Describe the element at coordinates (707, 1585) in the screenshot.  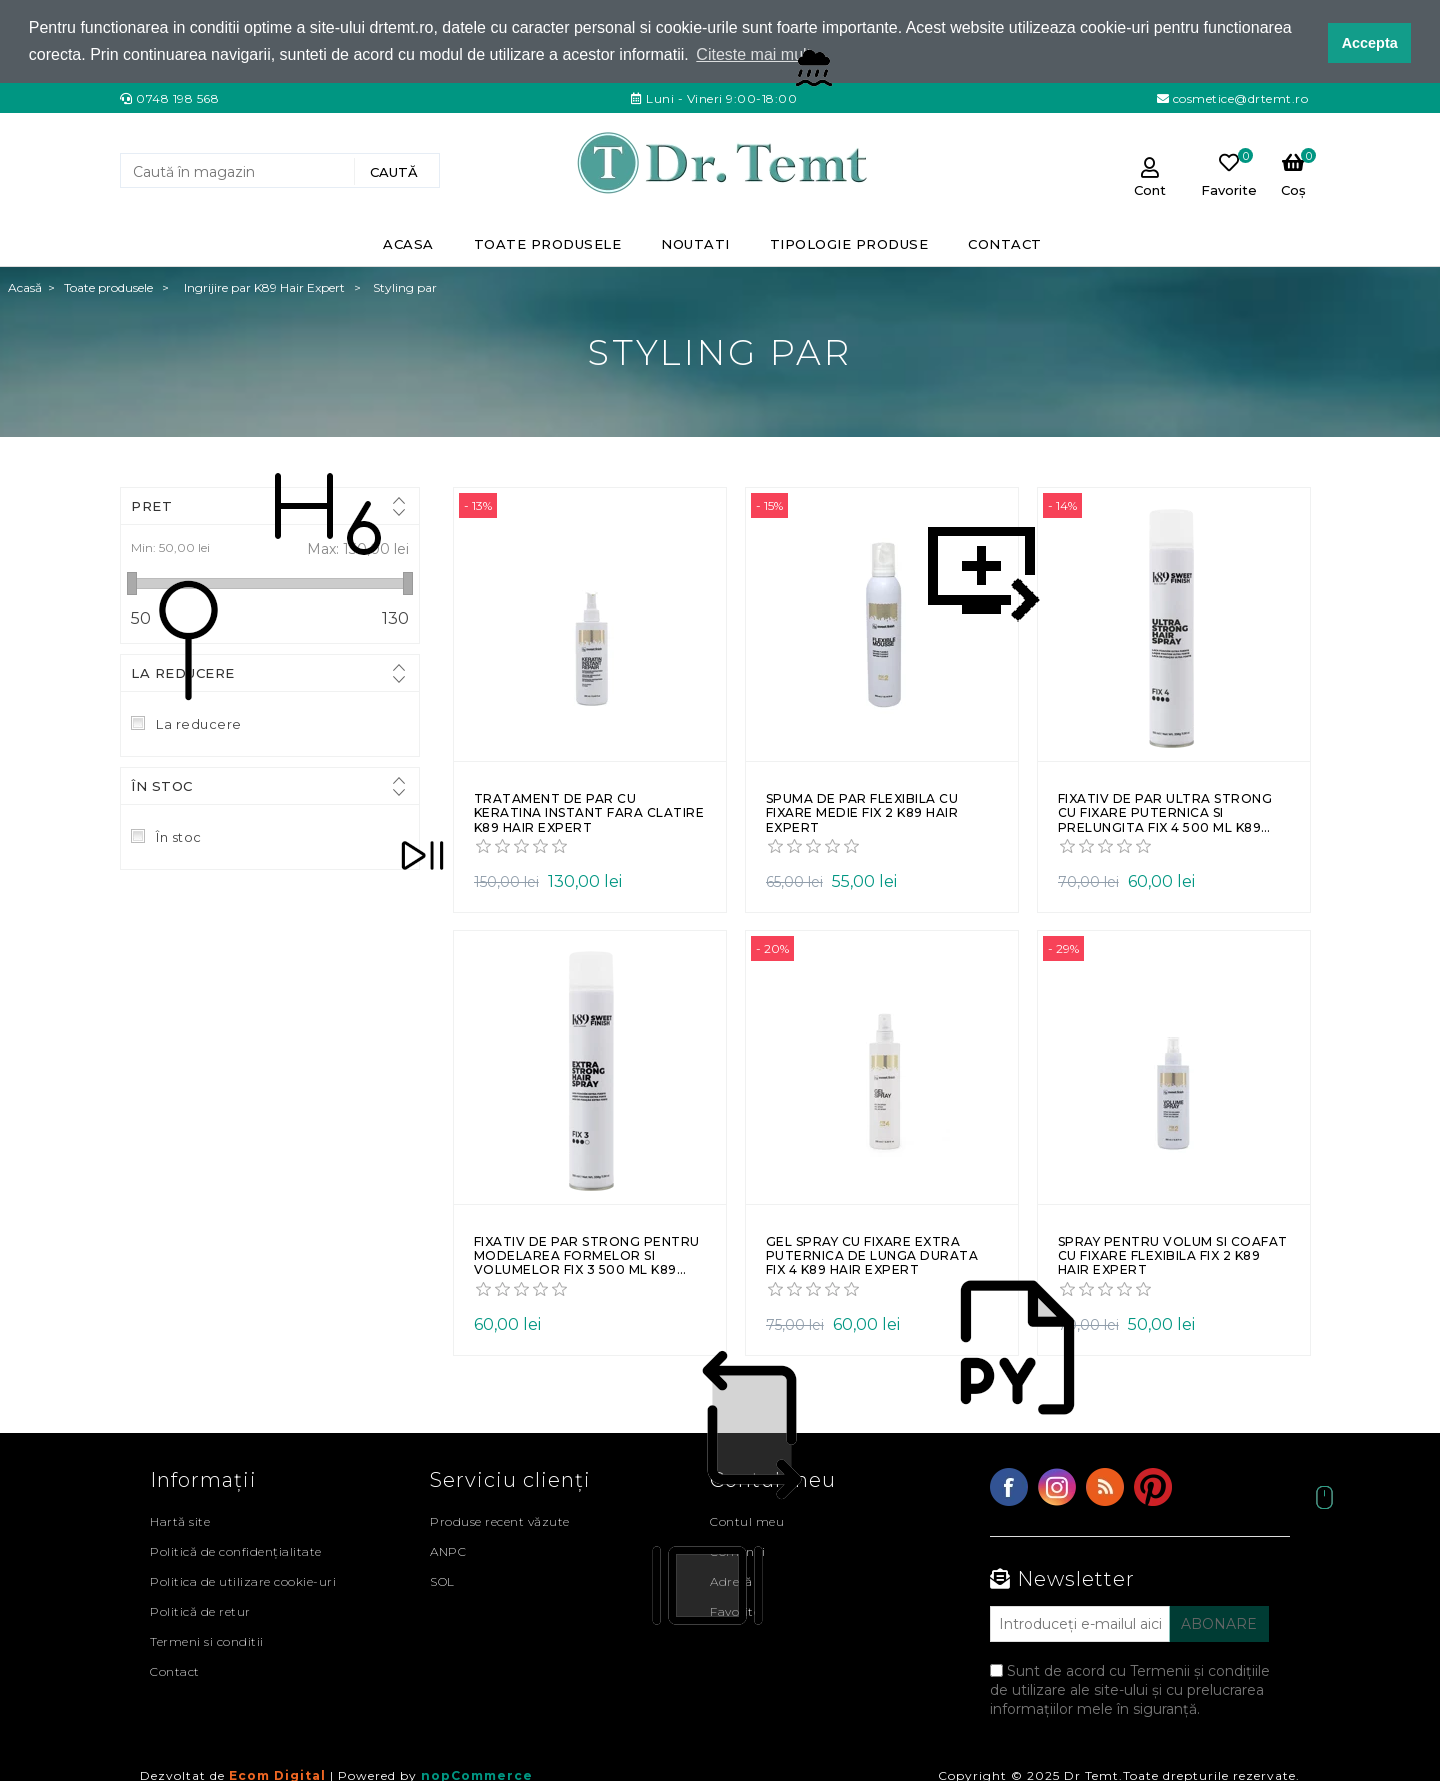
I see `start a slideshow presentation` at that location.